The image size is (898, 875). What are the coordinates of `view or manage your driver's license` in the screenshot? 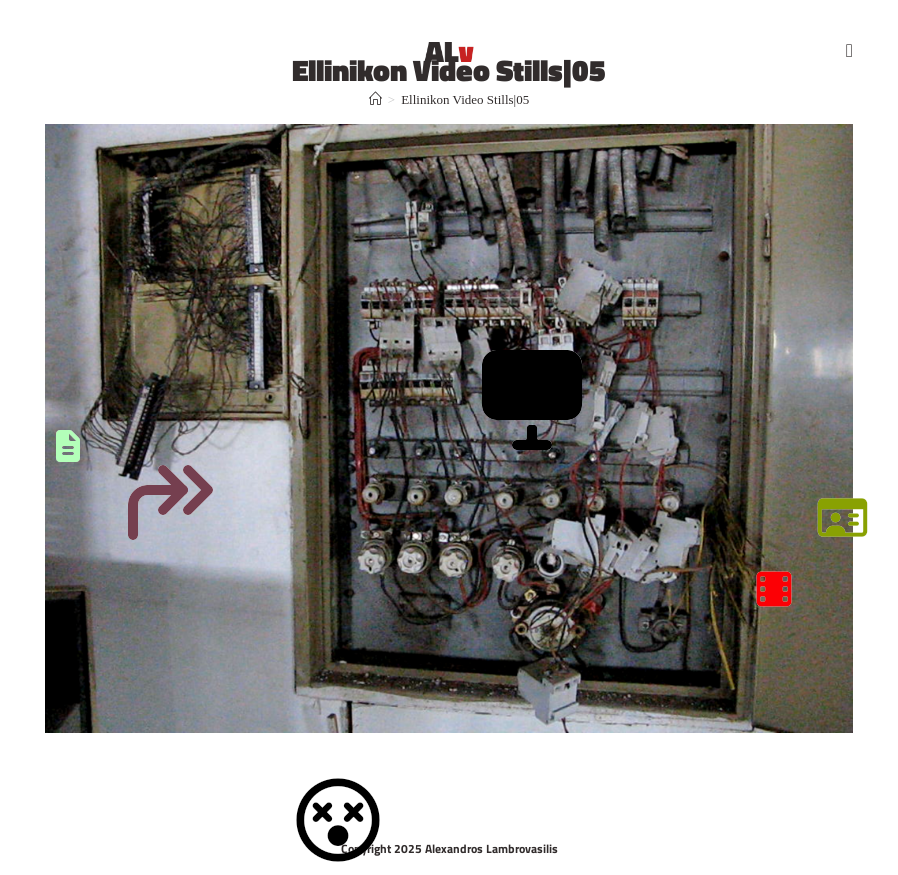 It's located at (842, 517).